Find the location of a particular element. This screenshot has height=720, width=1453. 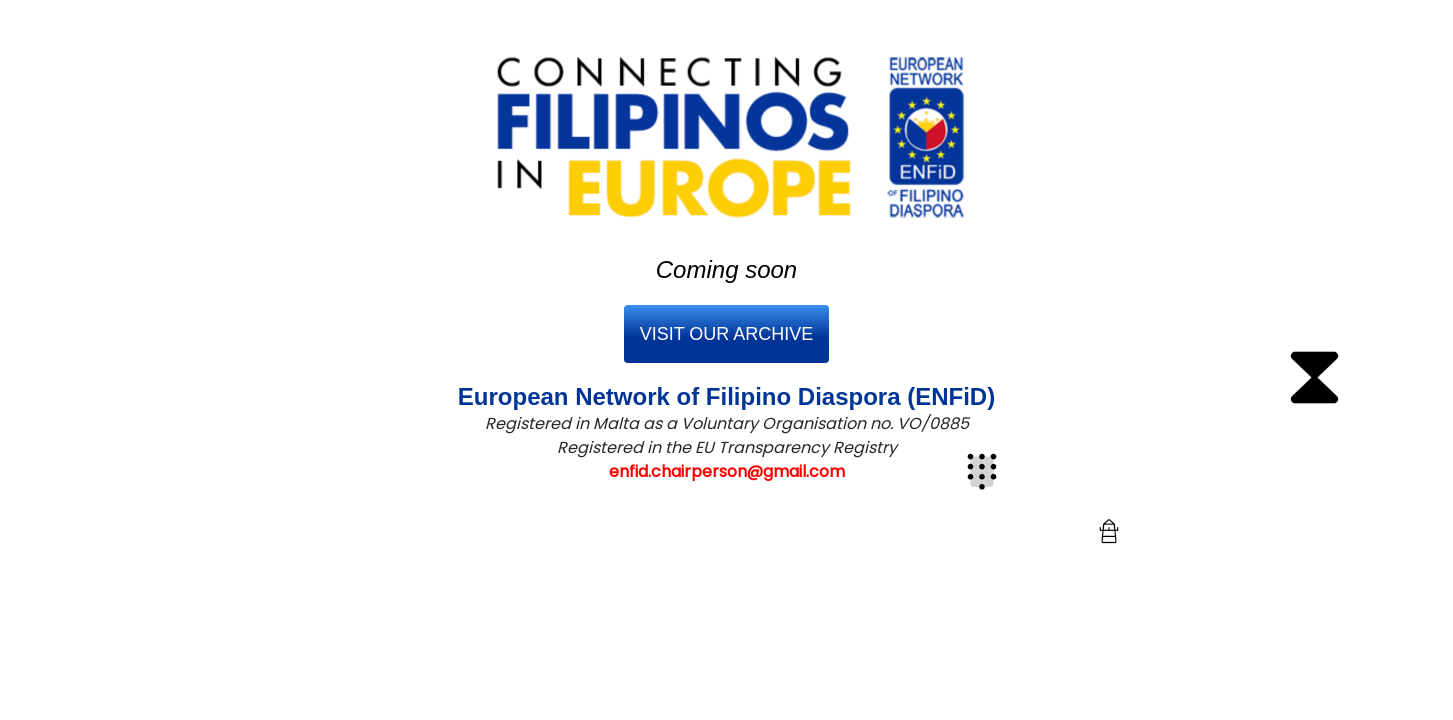

indicates loading or processing in progress is located at coordinates (1314, 377).